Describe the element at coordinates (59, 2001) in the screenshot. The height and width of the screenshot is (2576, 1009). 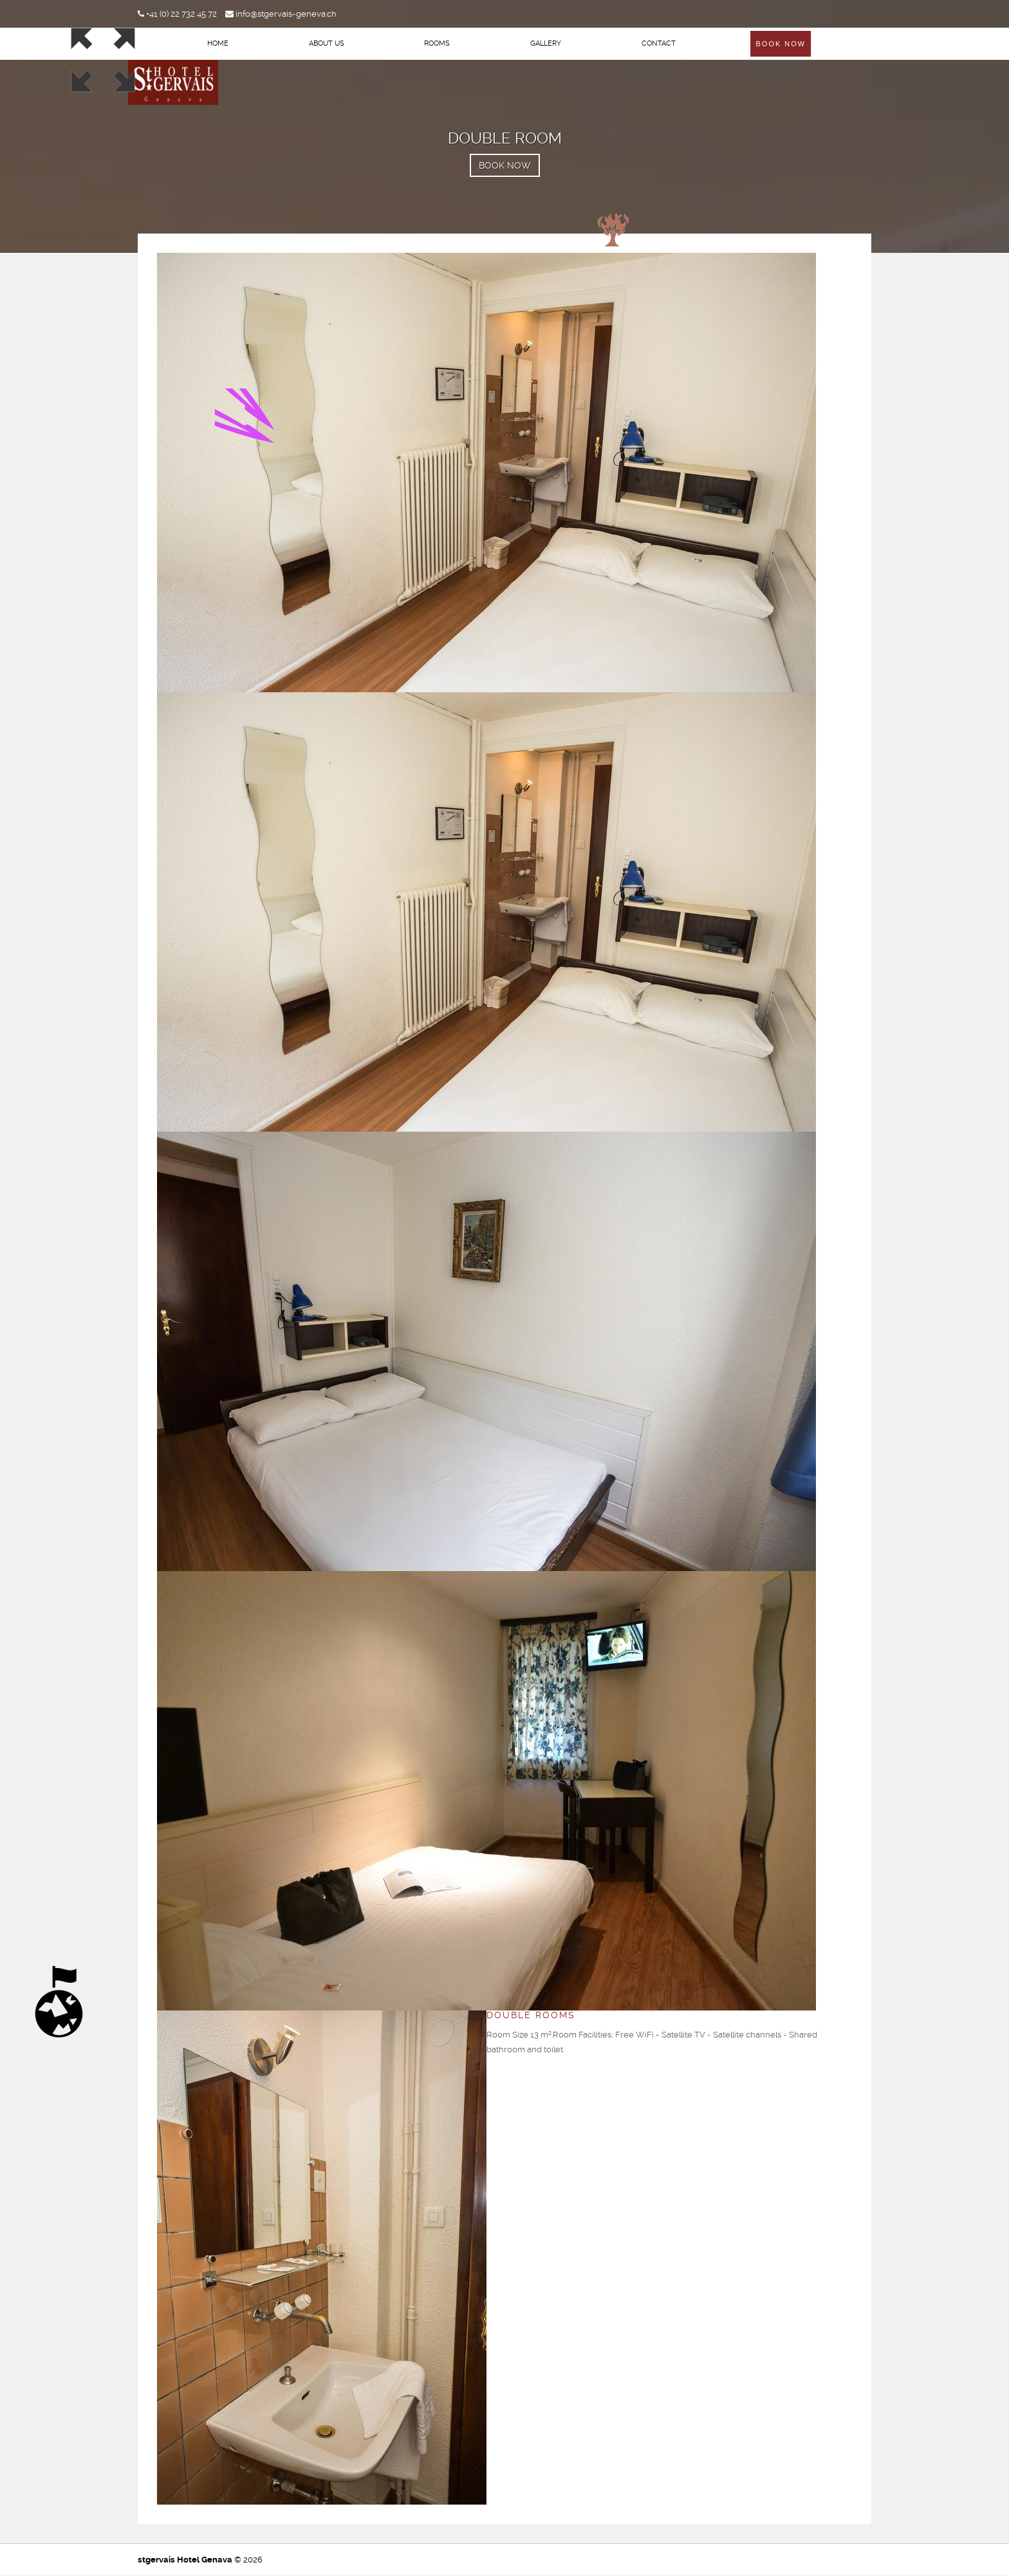
I see `conquer or claim a planet in a strategy game` at that location.